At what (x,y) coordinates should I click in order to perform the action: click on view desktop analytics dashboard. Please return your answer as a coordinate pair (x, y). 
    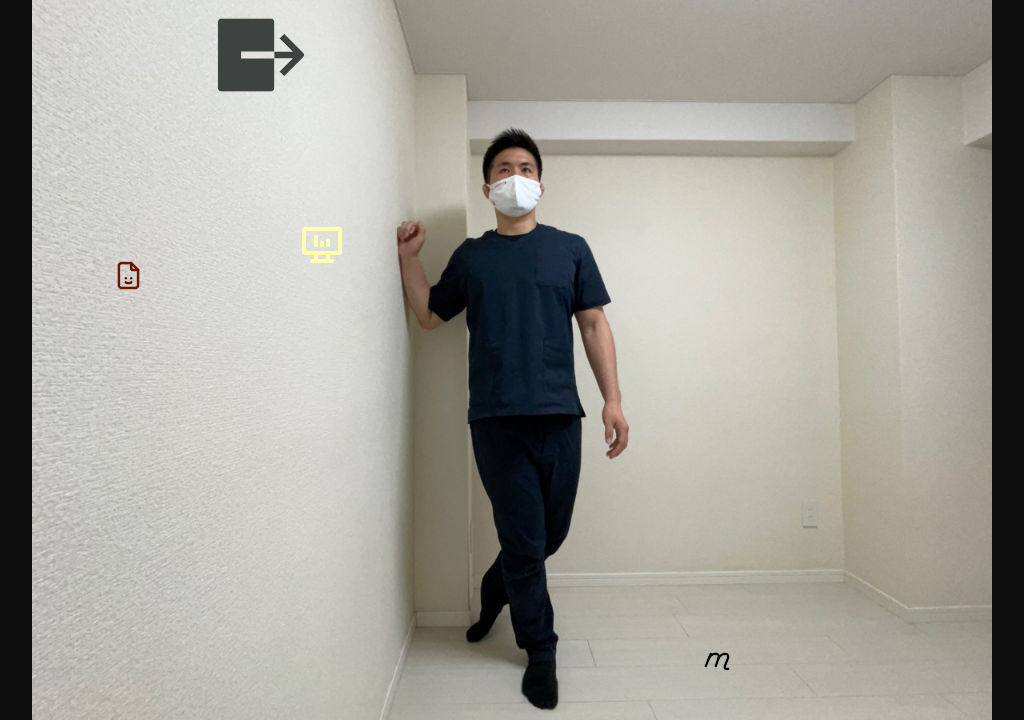
    Looking at the image, I should click on (322, 245).